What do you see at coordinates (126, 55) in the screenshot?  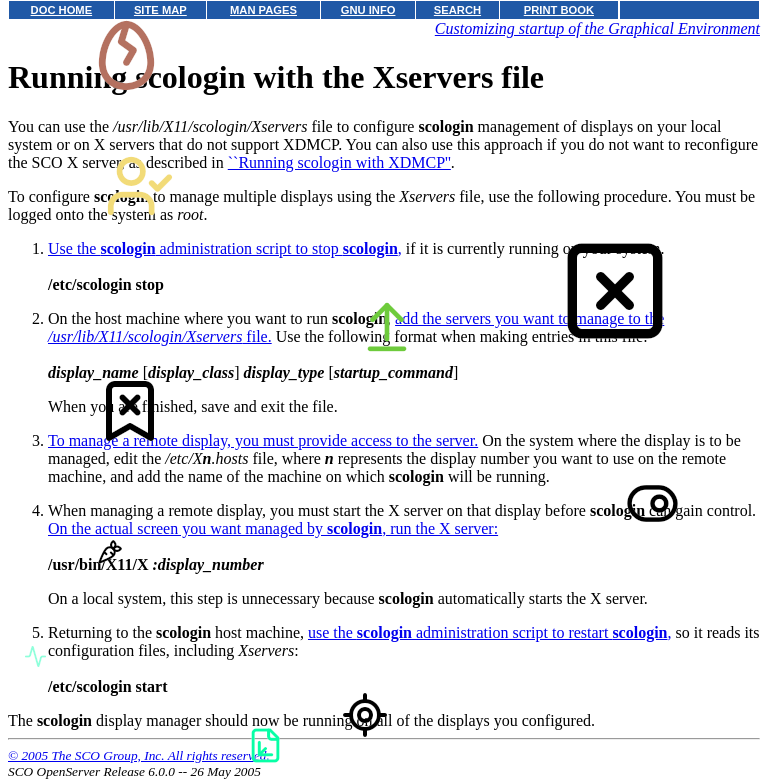 I see `indicates a broken or damaged item` at bounding box center [126, 55].